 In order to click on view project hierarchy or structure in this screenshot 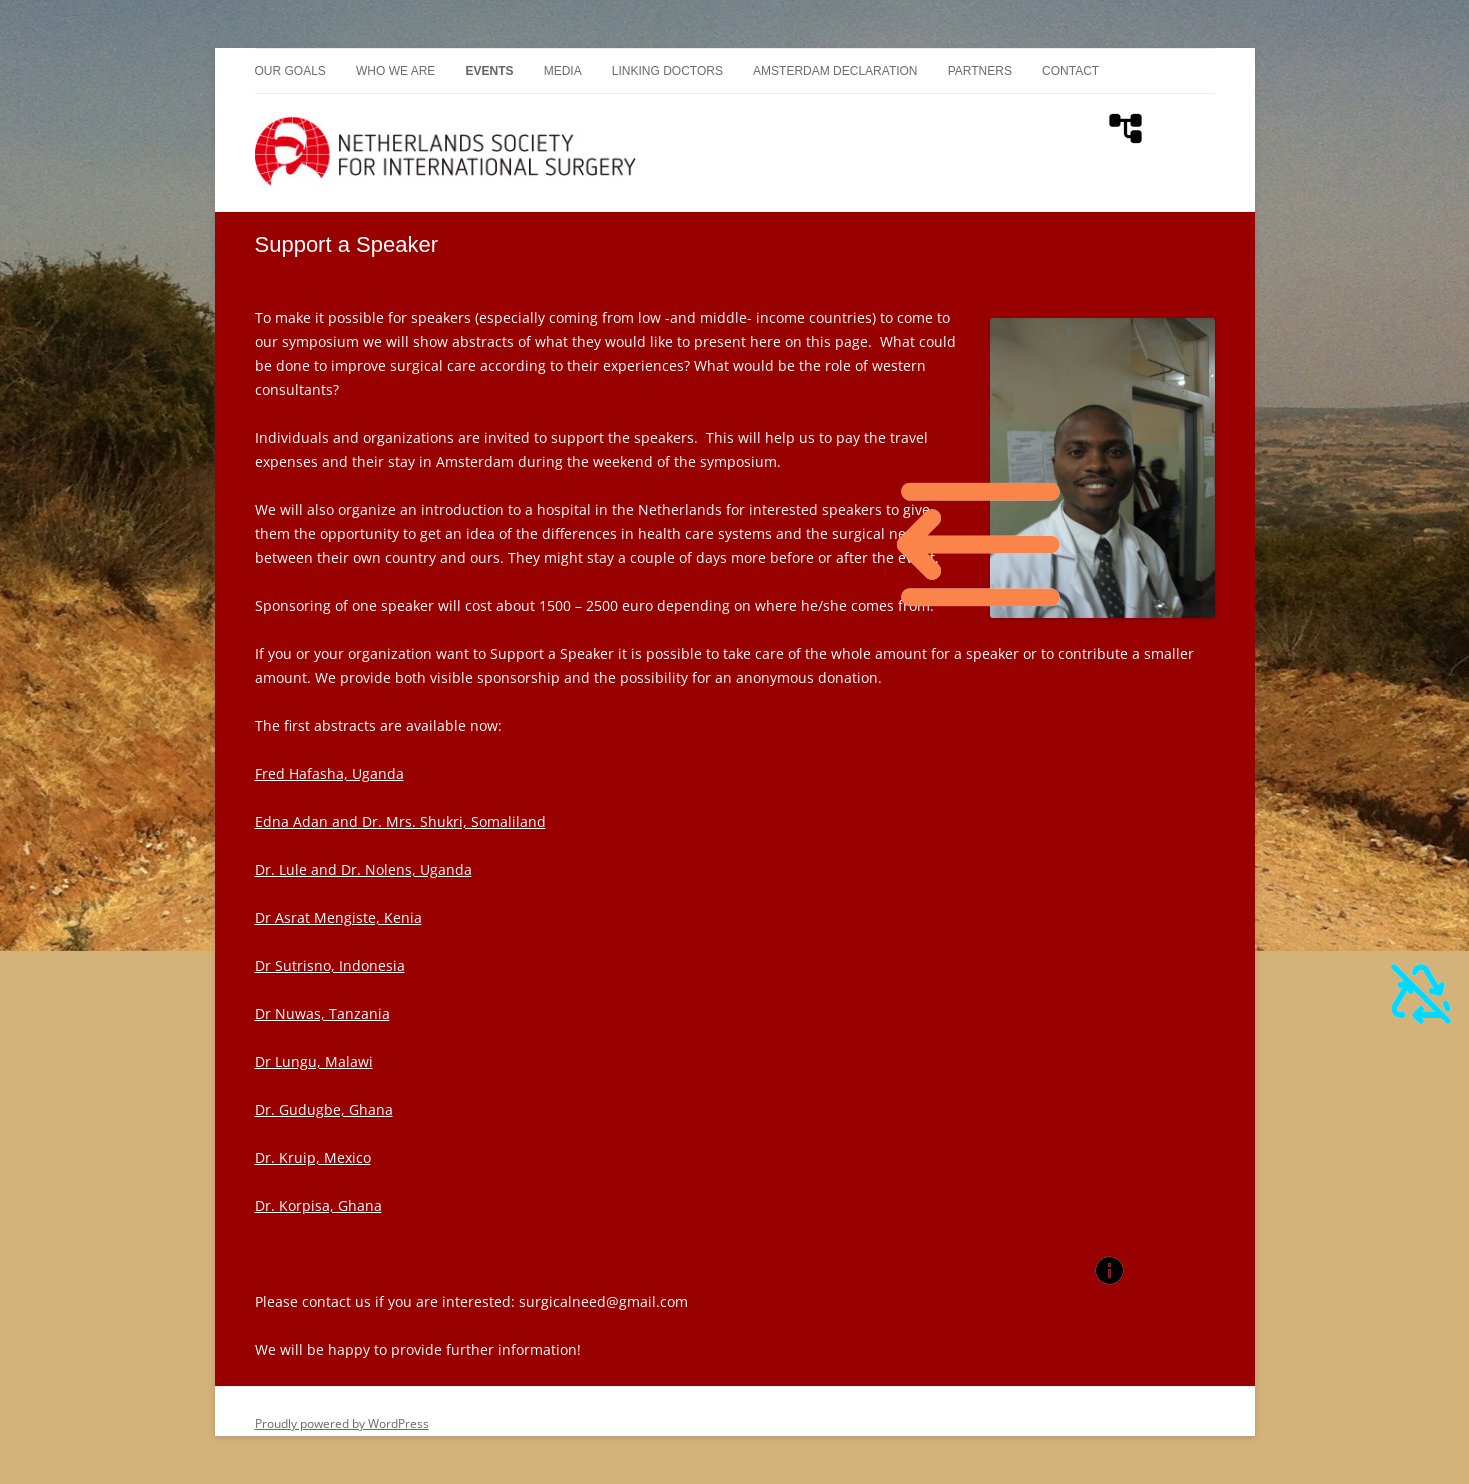, I will do `click(1125, 128)`.